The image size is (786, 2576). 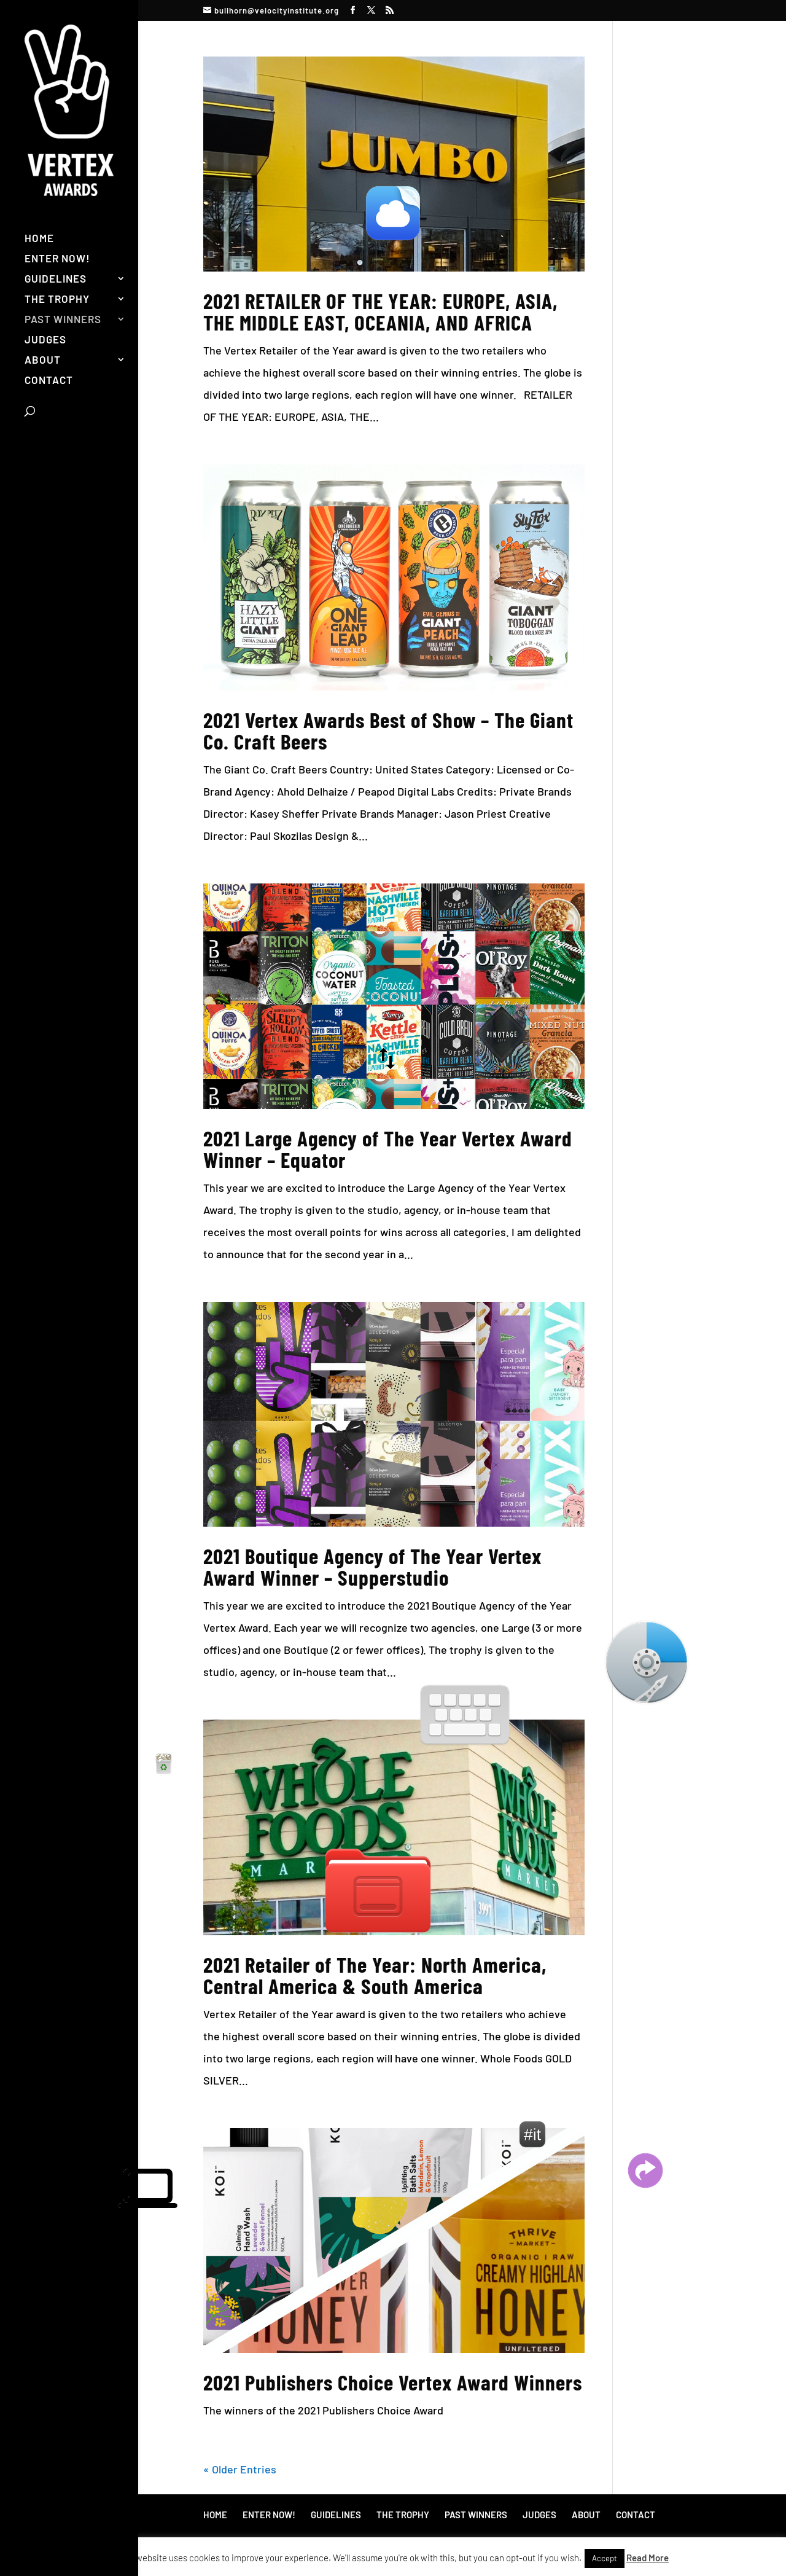 What do you see at coordinates (148, 2188) in the screenshot?
I see `access laptop or computer settings` at bounding box center [148, 2188].